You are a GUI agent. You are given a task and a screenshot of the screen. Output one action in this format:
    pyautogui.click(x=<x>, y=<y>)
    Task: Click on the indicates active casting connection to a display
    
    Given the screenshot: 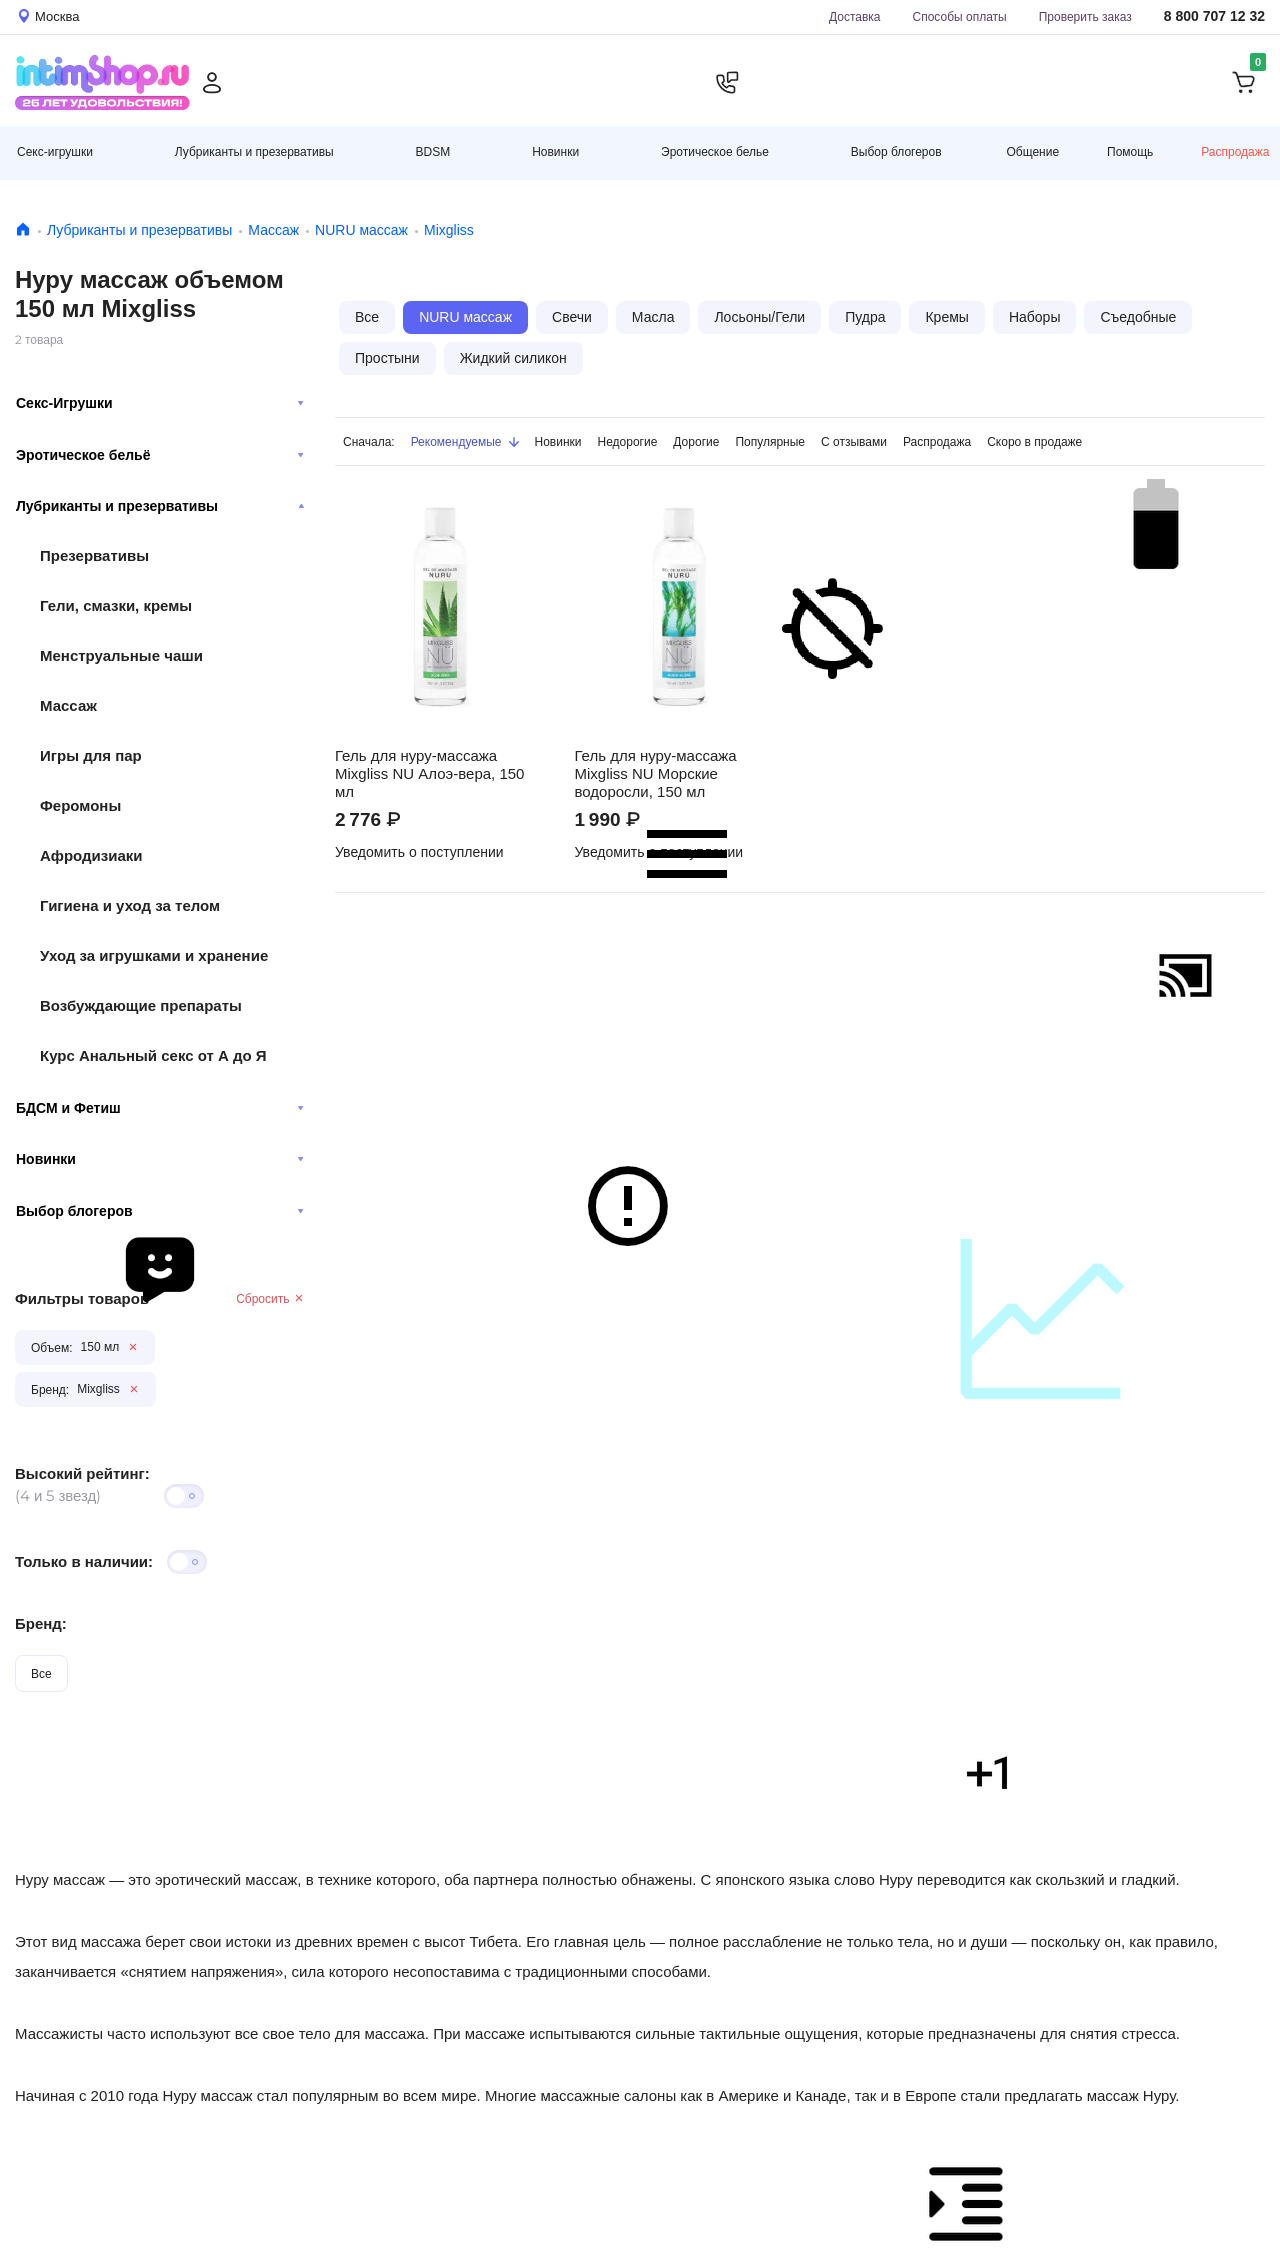 What is the action you would take?
    pyautogui.click(x=1185, y=975)
    